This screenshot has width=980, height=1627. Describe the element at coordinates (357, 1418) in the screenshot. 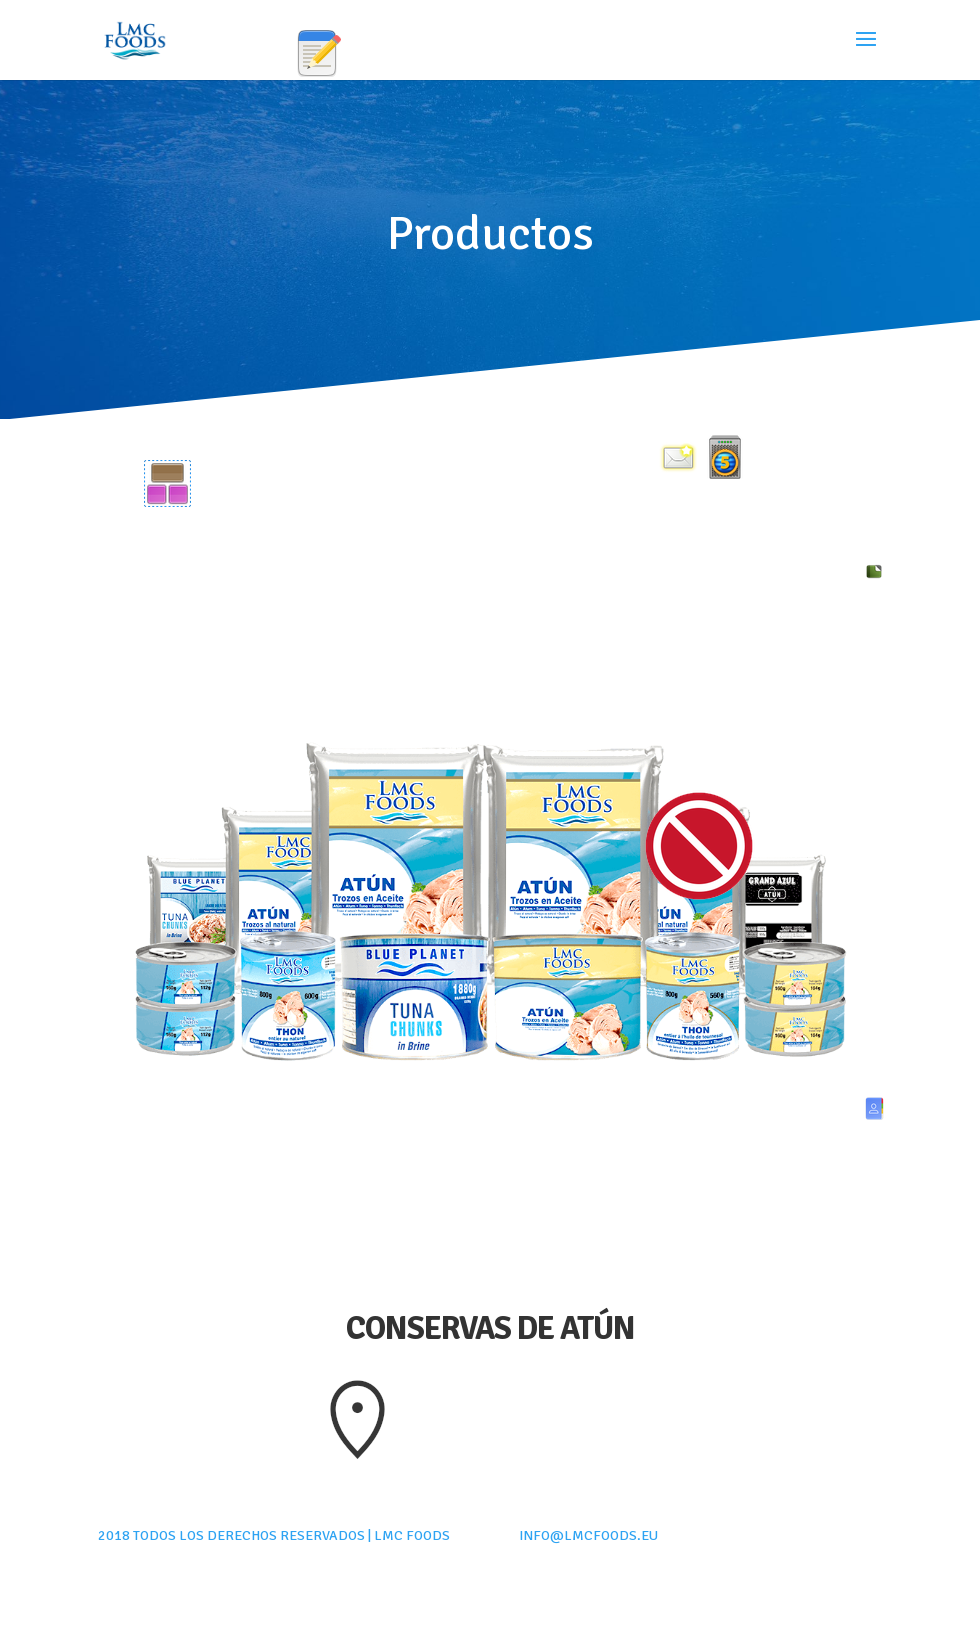

I see `access location settings` at that location.